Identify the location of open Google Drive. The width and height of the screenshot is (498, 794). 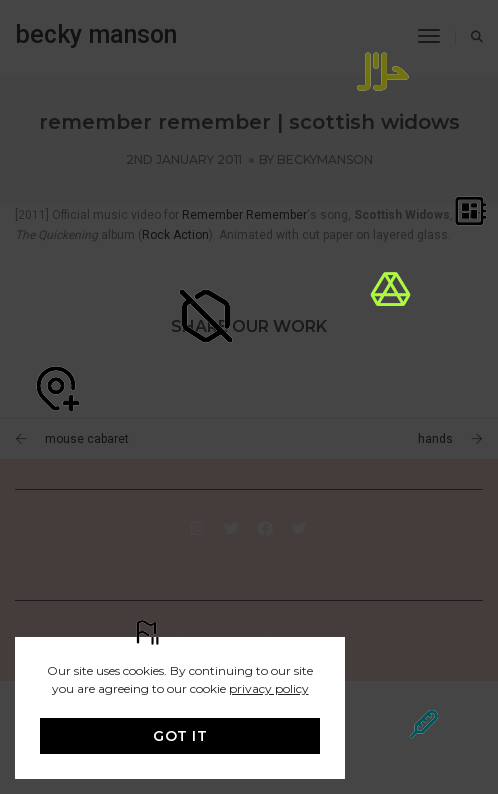
(390, 290).